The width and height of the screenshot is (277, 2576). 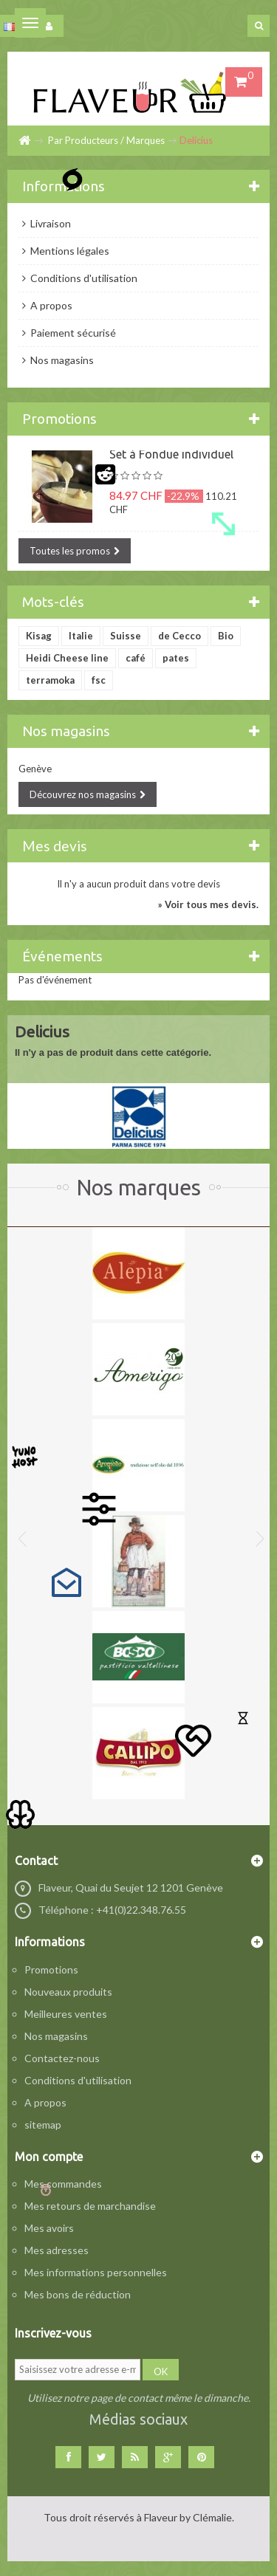 What do you see at coordinates (46, 2190) in the screenshot?
I see `OpenWrt router firmware logo` at bounding box center [46, 2190].